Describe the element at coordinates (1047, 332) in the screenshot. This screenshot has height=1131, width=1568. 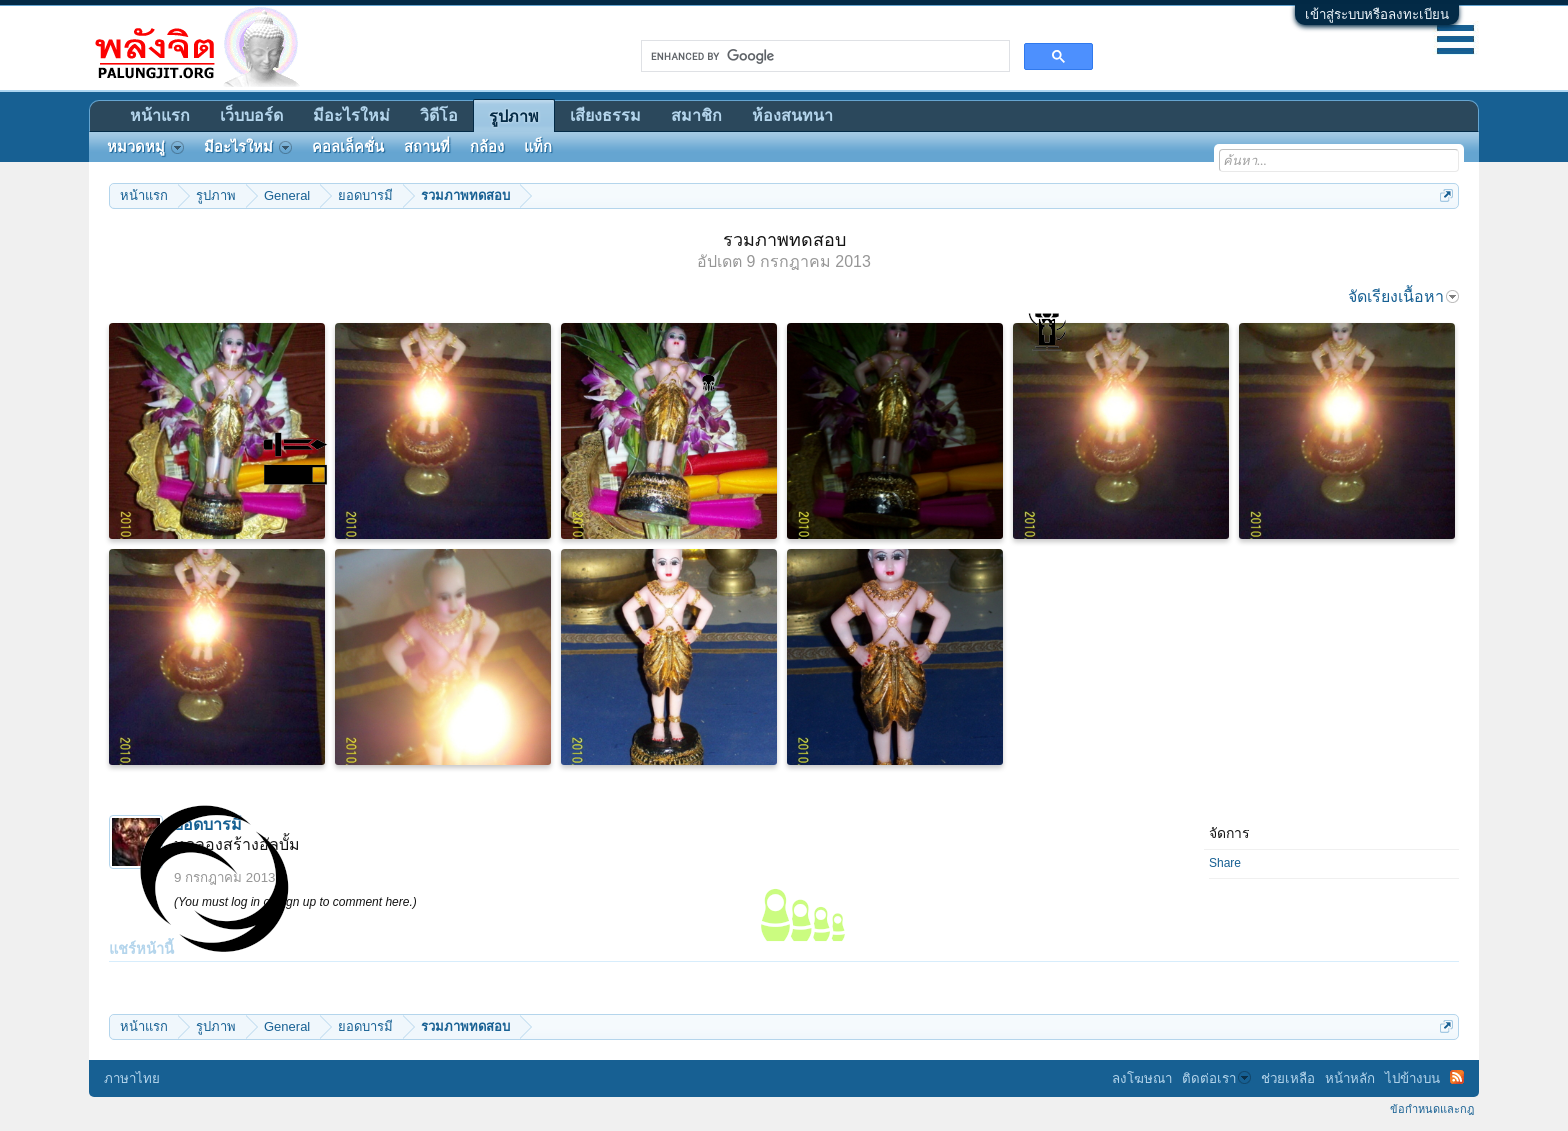
I see `enter cryogenic sleep or stasis mode` at that location.